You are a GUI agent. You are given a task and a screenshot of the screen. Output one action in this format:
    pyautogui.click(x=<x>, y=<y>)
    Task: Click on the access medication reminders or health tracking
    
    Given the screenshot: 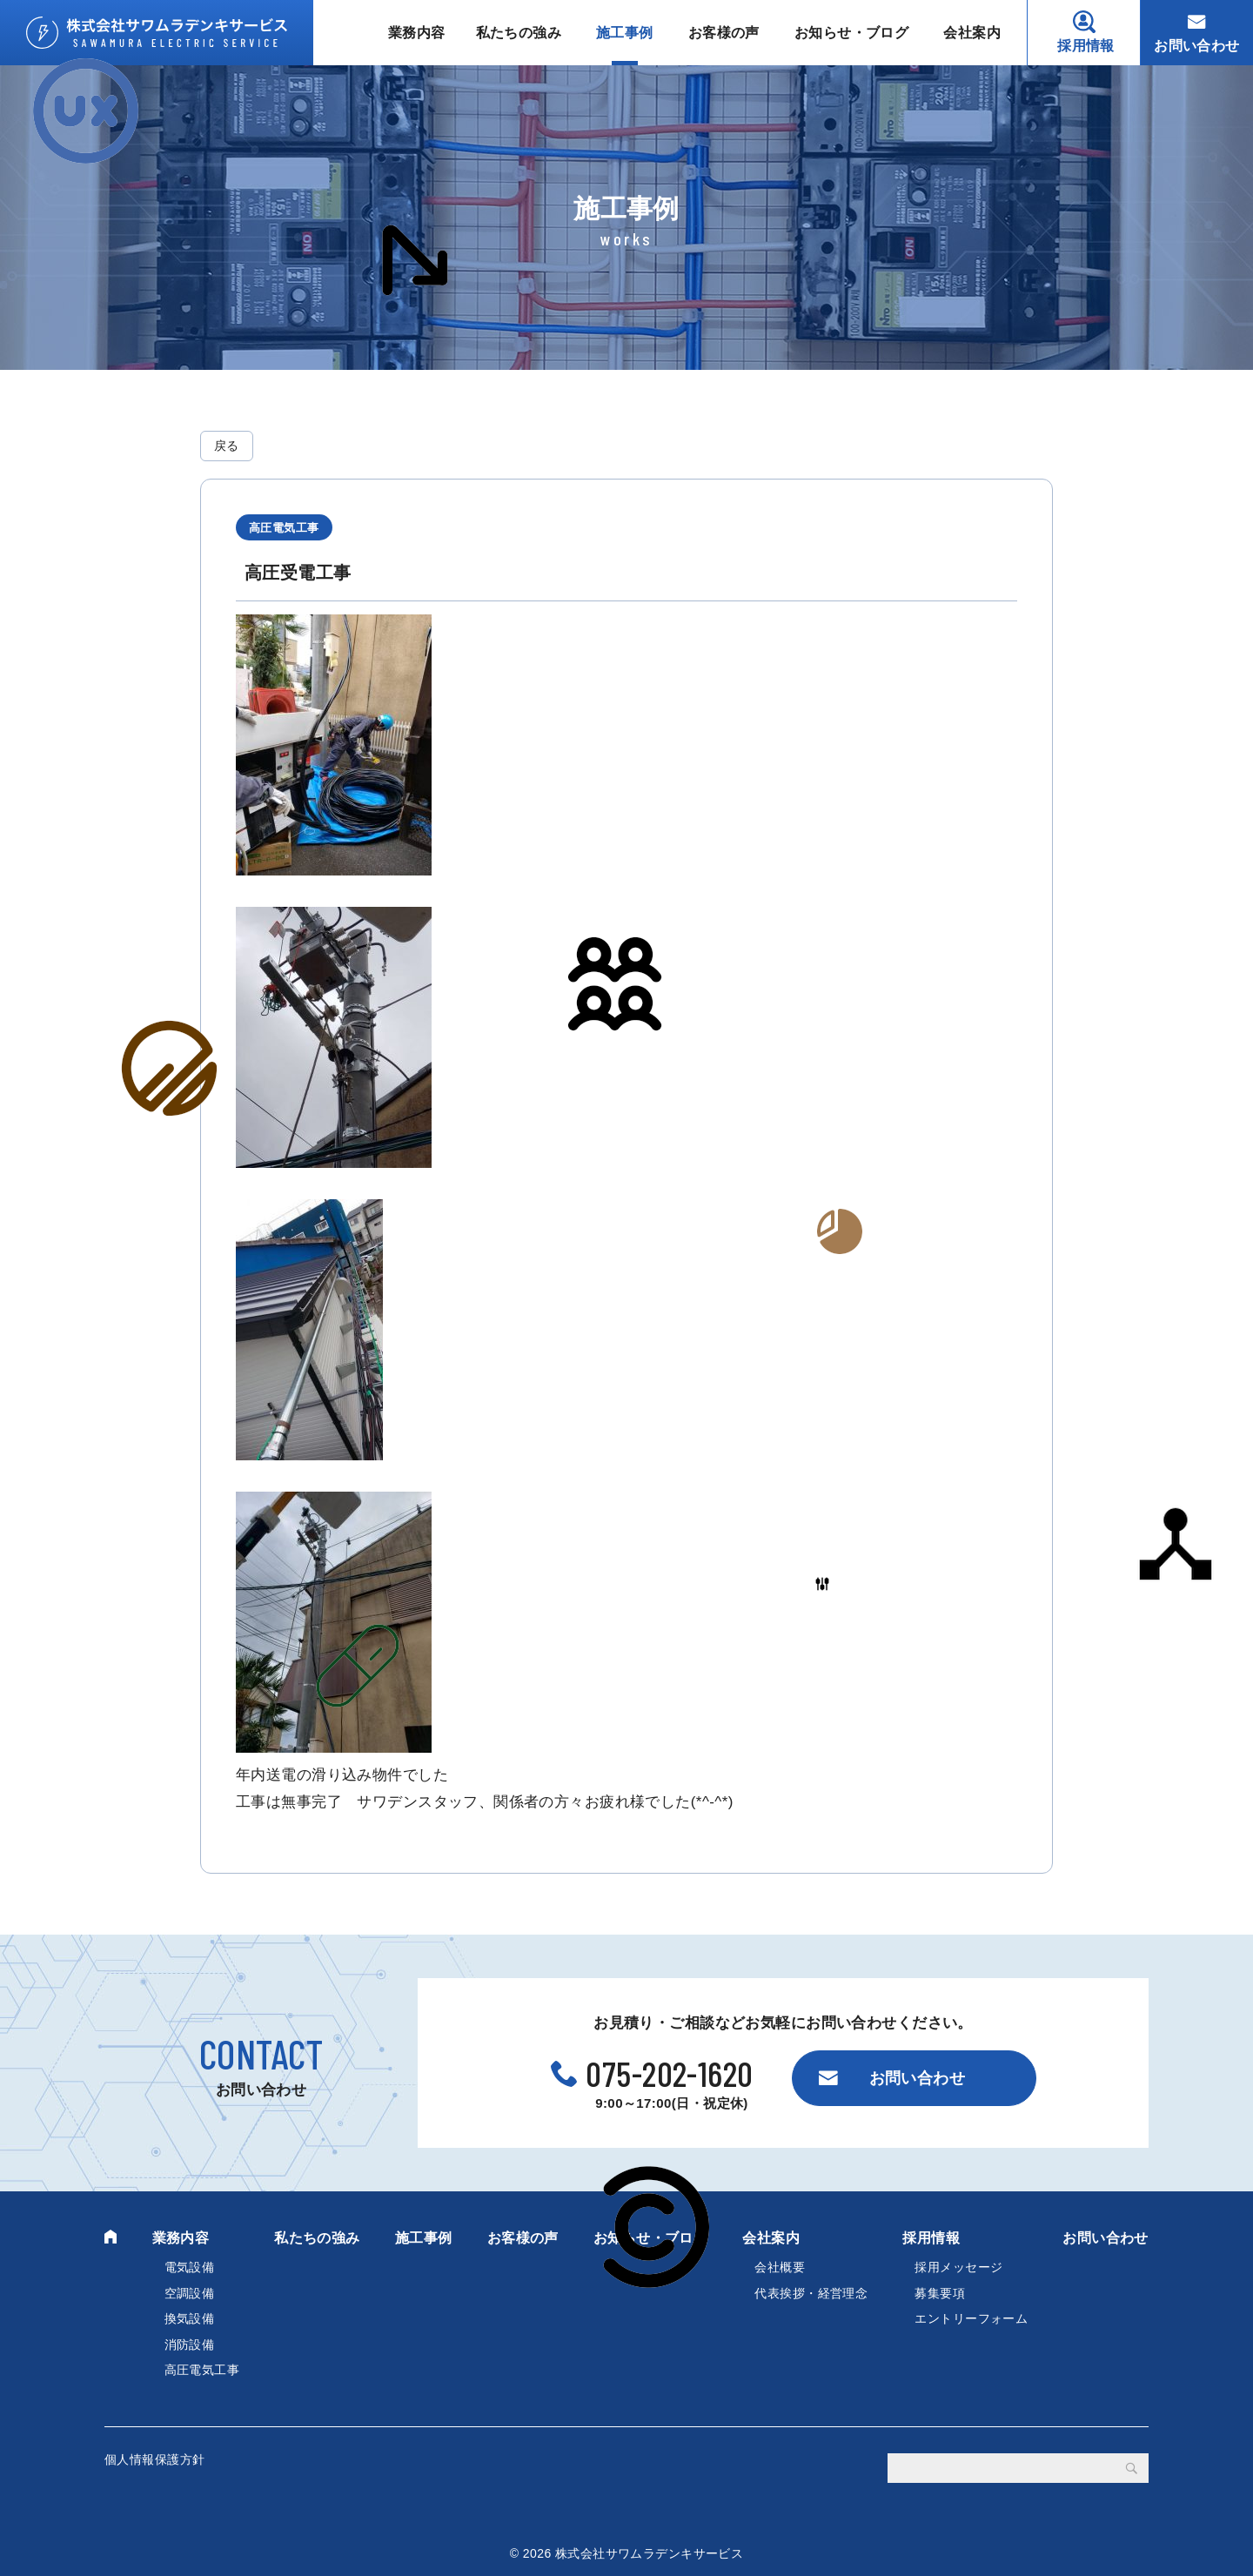 What is the action you would take?
    pyautogui.click(x=358, y=1666)
    